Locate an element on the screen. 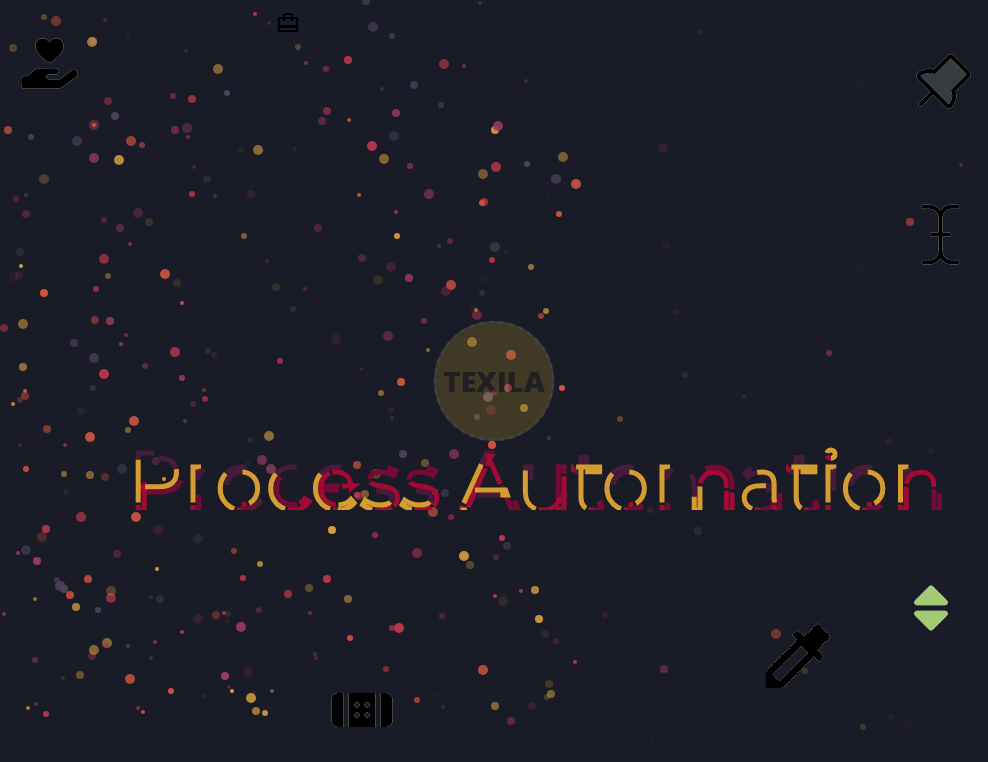 This screenshot has height=762, width=988. pin an item to keep it visible is located at coordinates (941, 83).